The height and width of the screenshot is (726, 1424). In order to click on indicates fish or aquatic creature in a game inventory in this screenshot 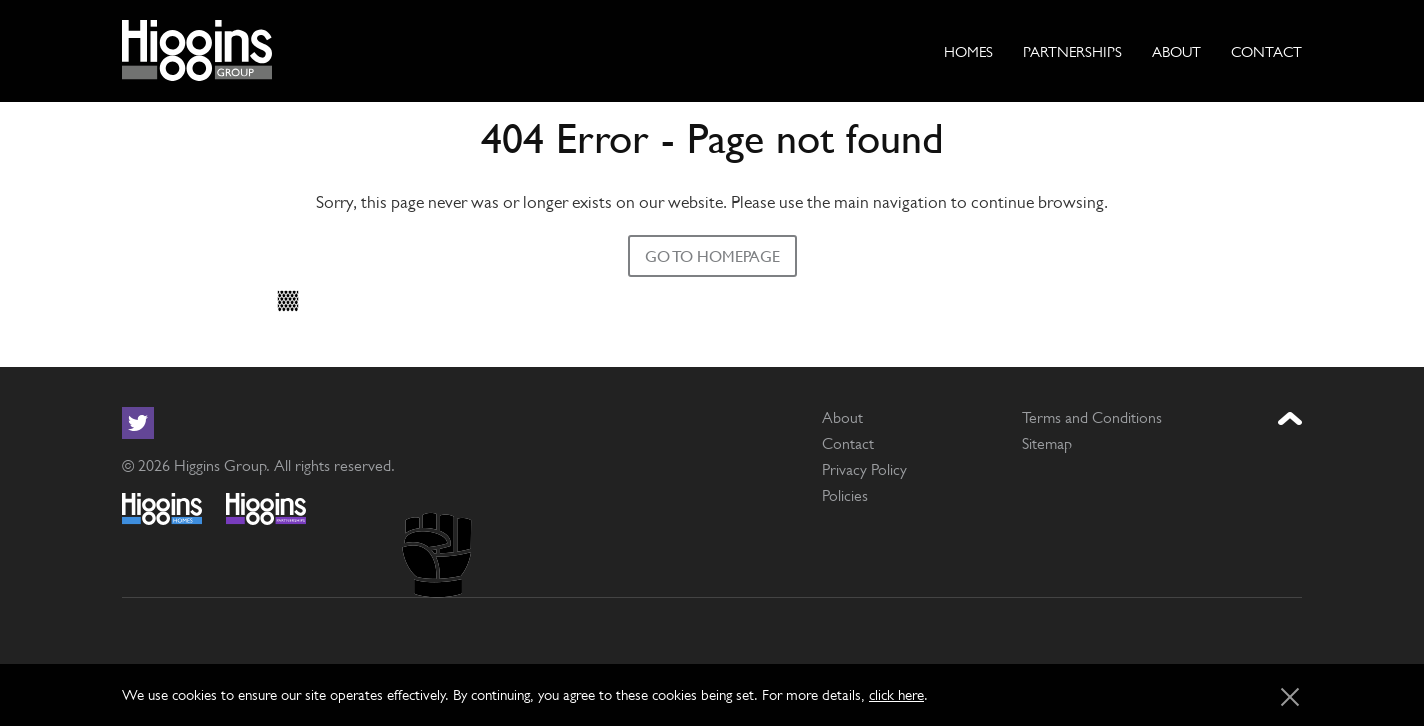, I will do `click(288, 301)`.